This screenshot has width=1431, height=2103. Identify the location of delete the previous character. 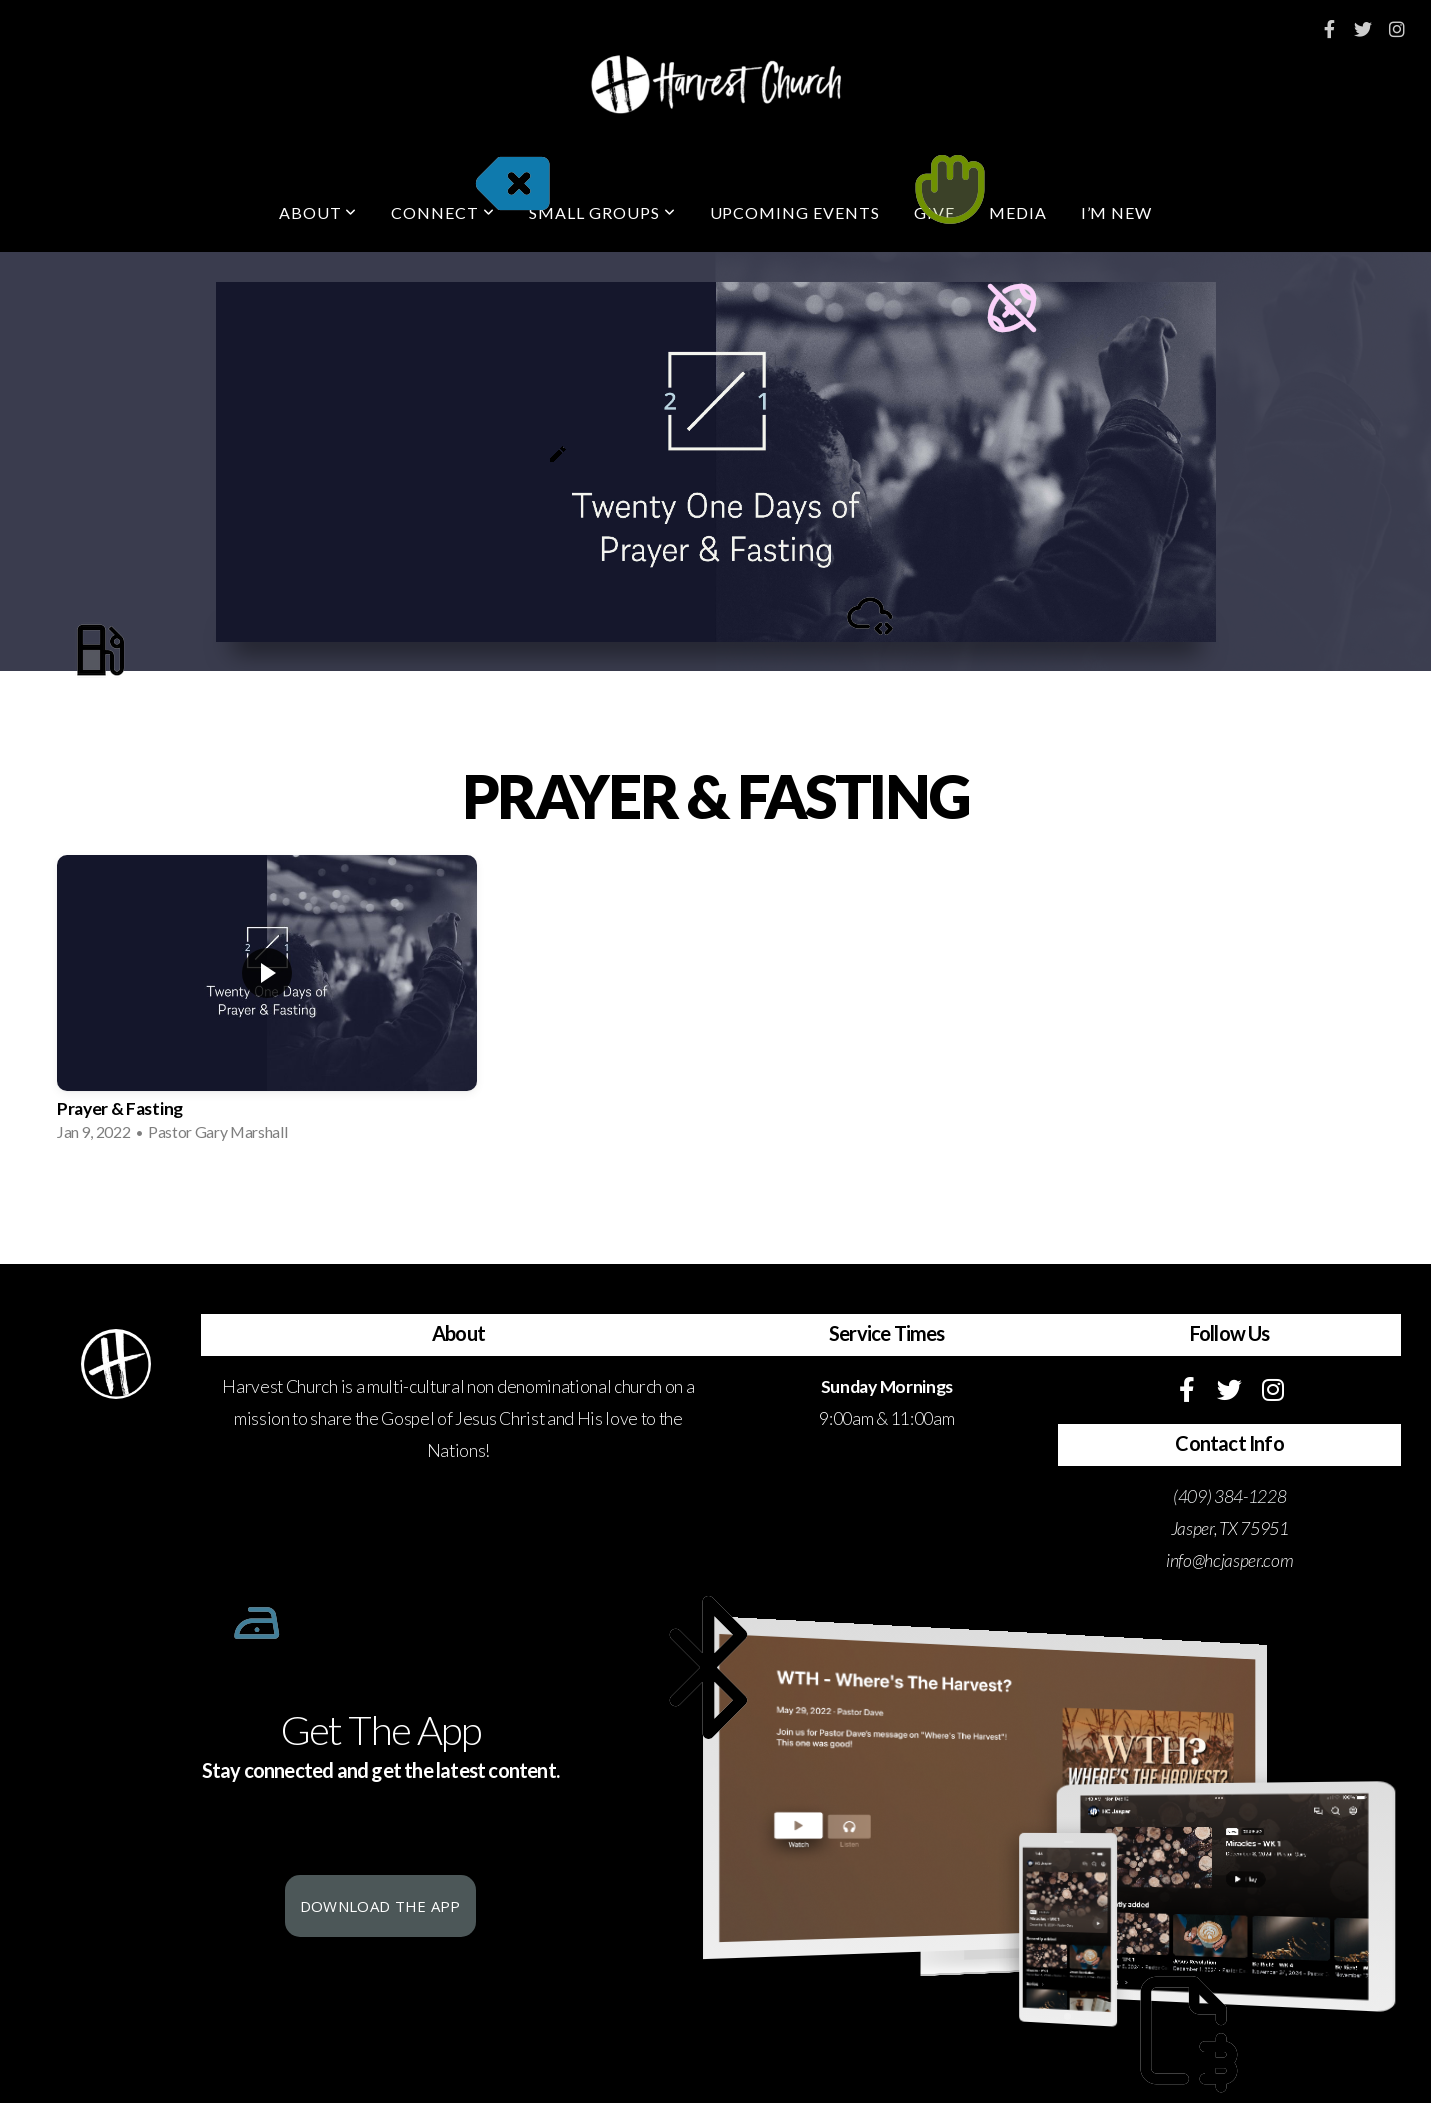
(511, 183).